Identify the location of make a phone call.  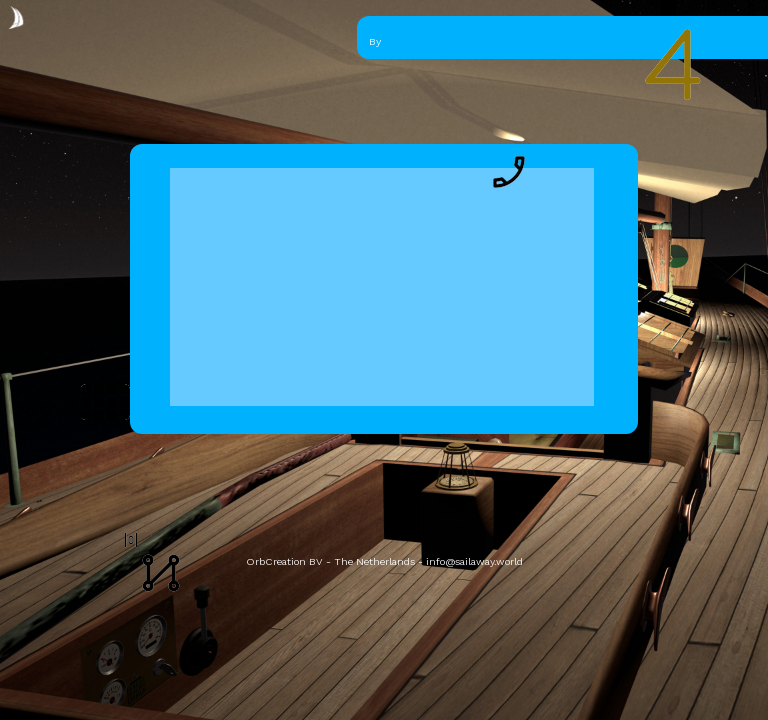
(509, 172).